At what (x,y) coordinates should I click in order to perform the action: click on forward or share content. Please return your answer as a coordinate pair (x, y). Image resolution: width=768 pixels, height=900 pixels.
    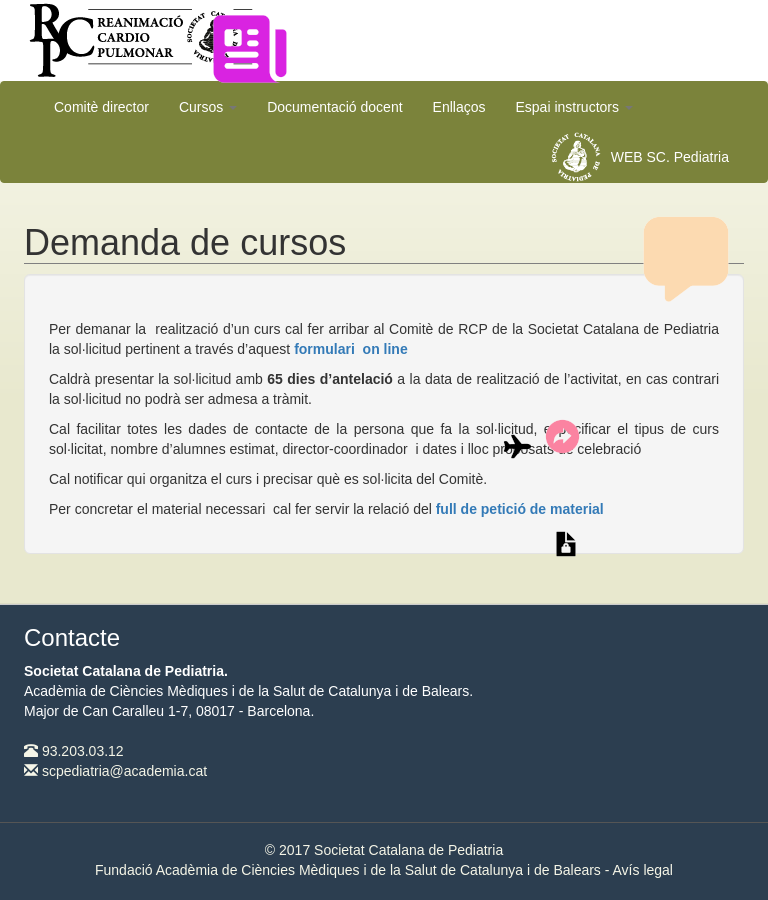
    Looking at the image, I should click on (562, 436).